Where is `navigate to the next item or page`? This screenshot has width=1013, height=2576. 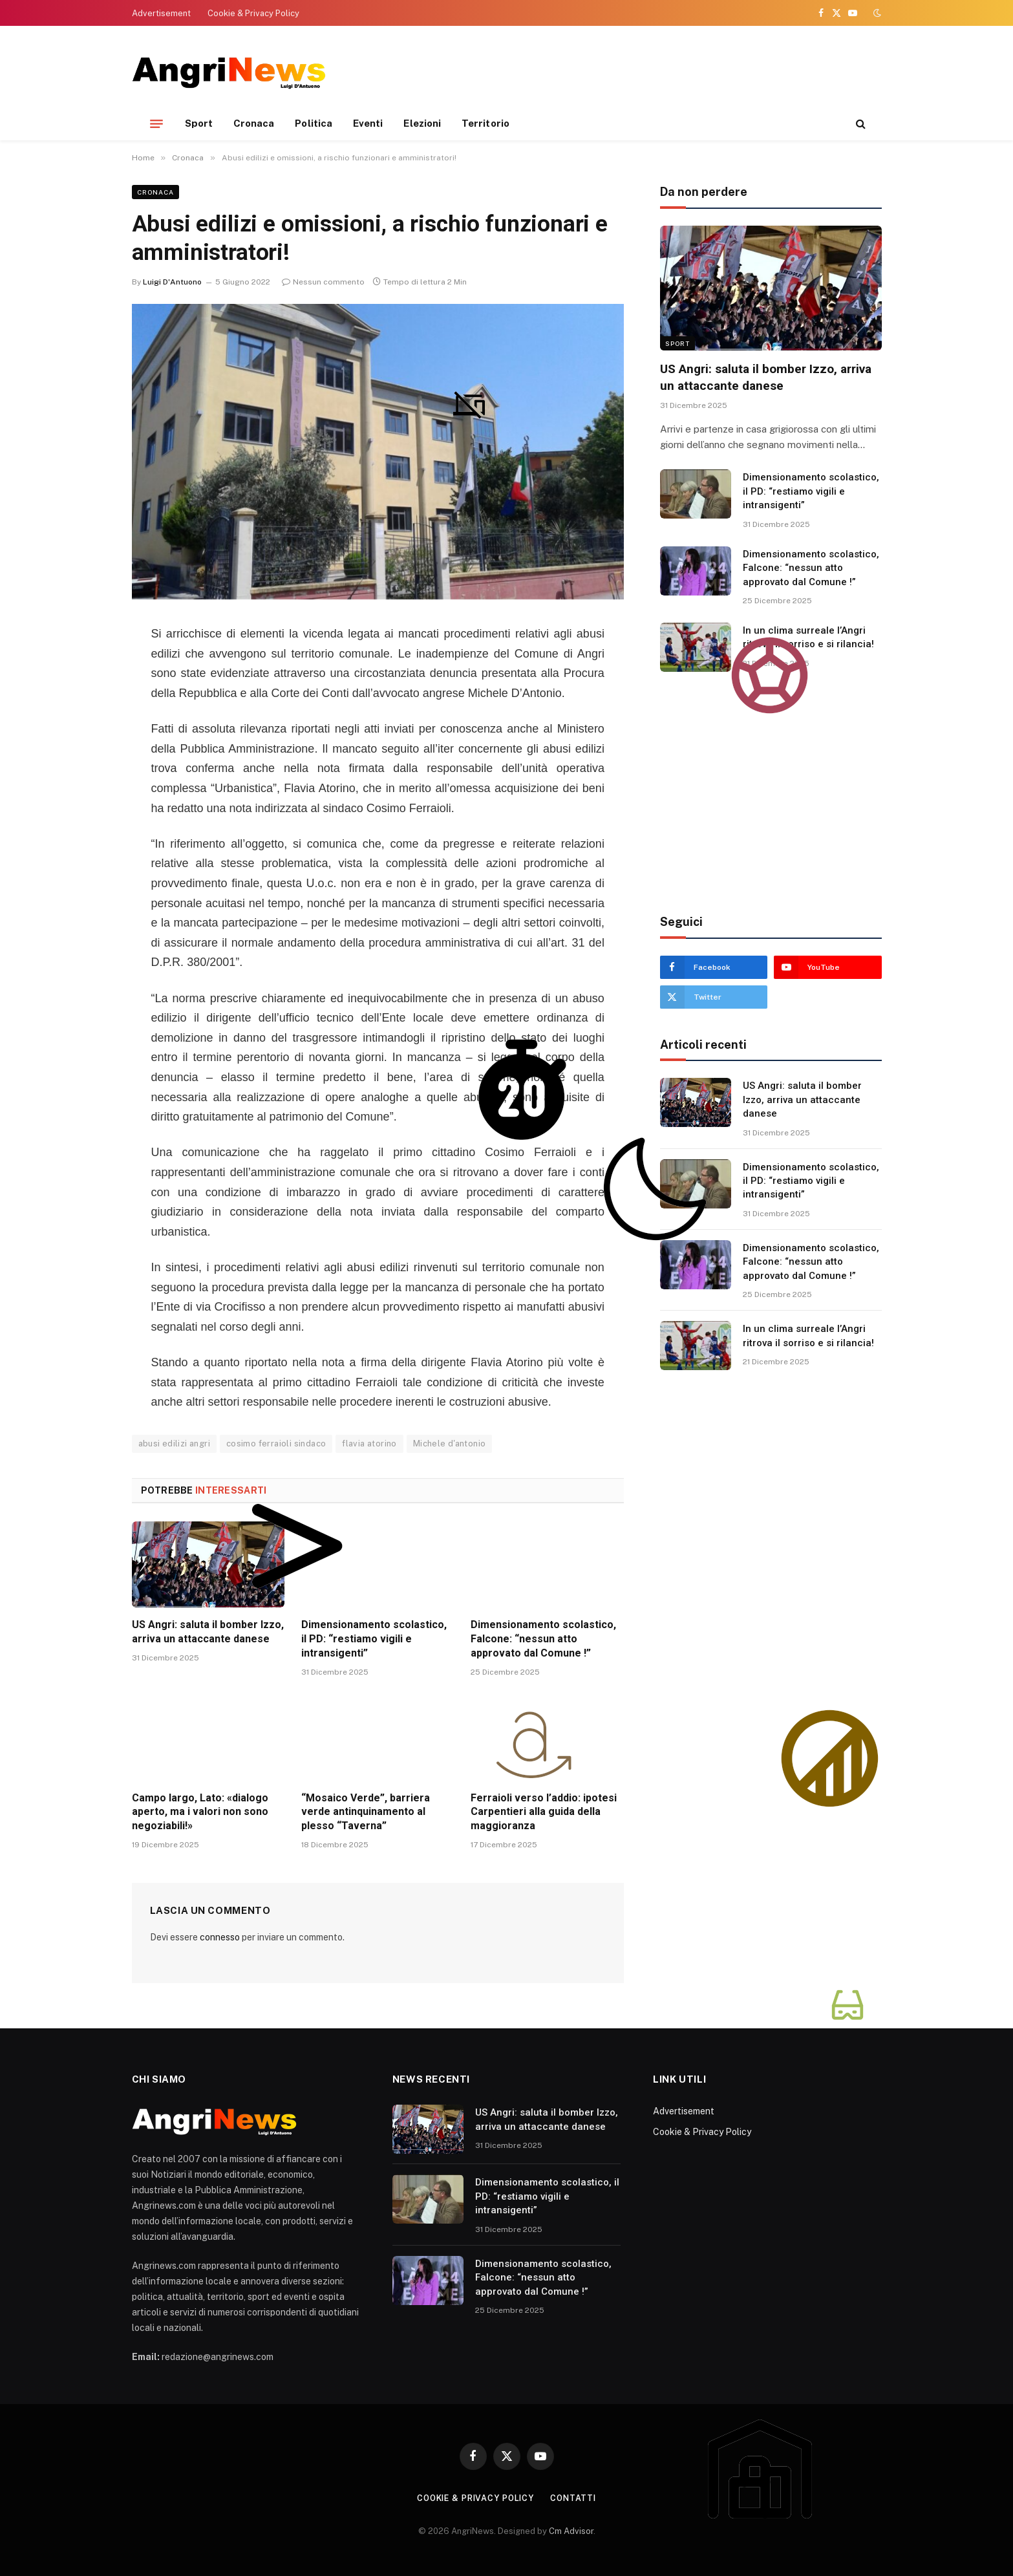
navigate to the next item or page is located at coordinates (294, 1546).